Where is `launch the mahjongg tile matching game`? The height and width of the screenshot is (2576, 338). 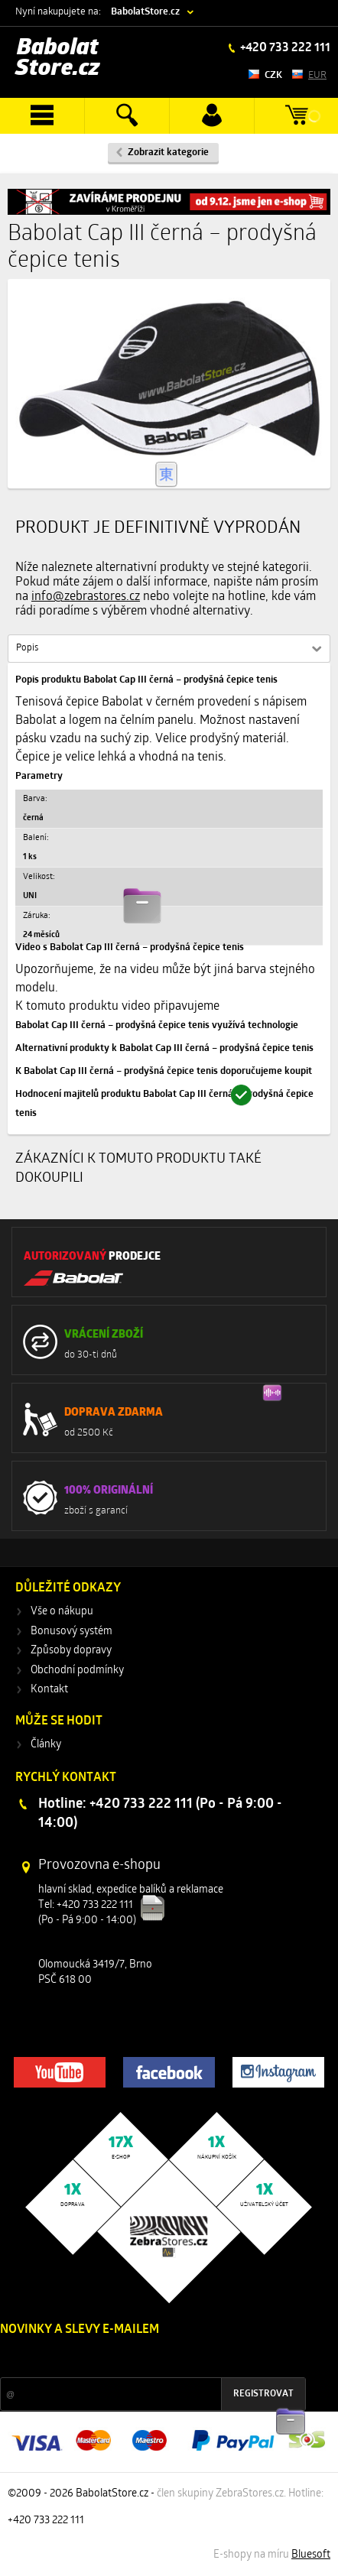
launch the mahjongg tile matching game is located at coordinates (166, 474).